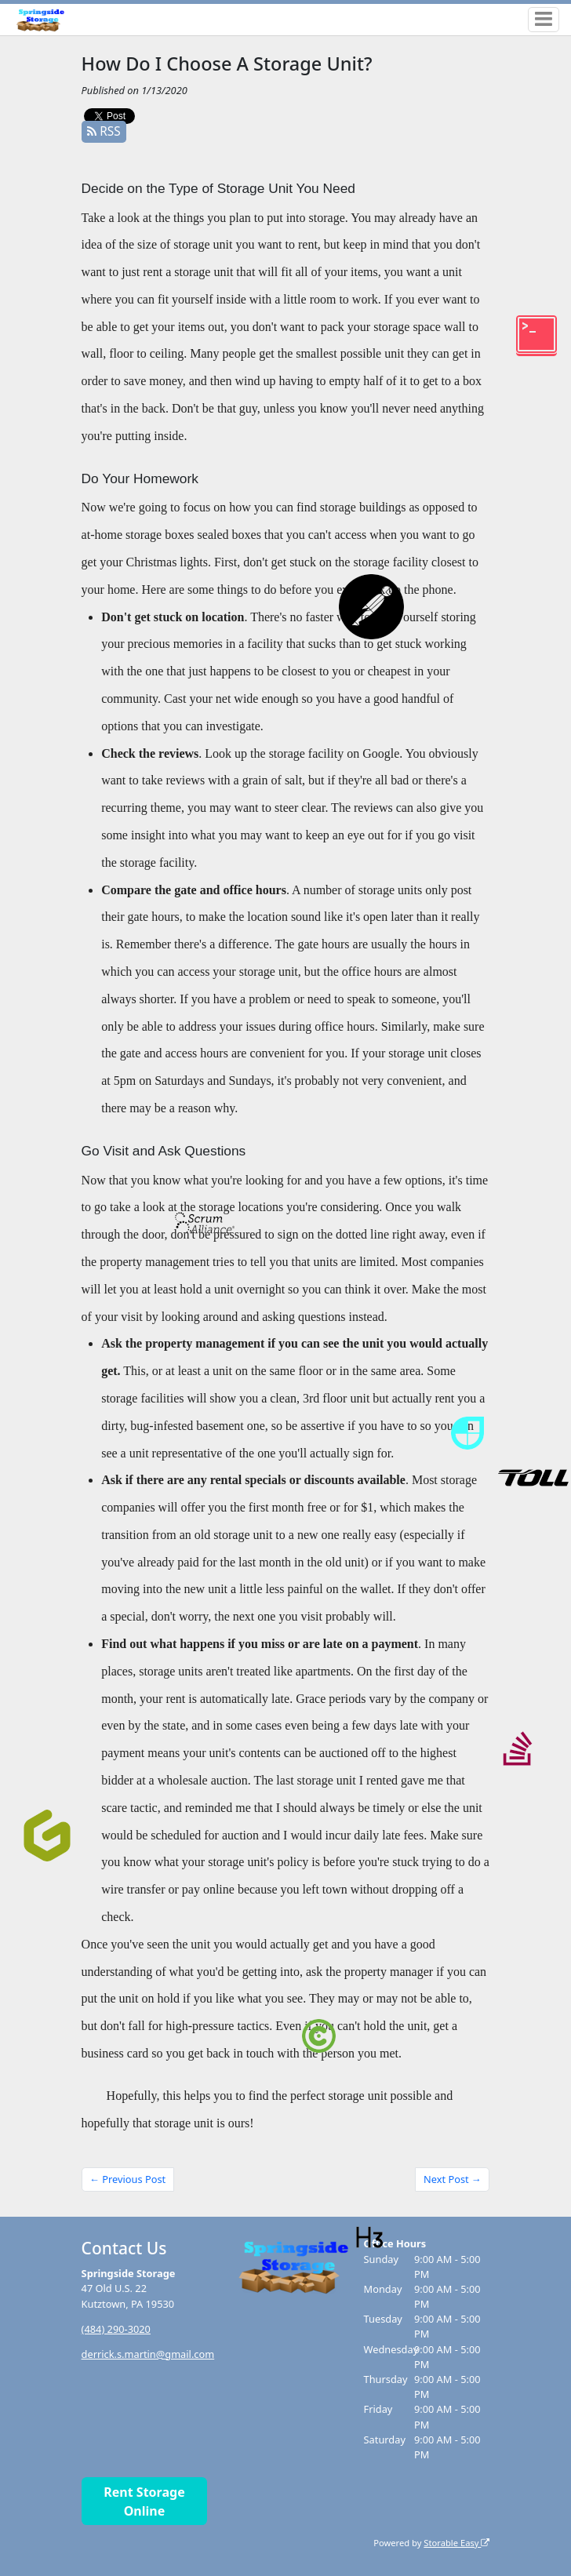 The image size is (571, 2576). I want to click on visit the Scrum Alliance website, so click(205, 1223).